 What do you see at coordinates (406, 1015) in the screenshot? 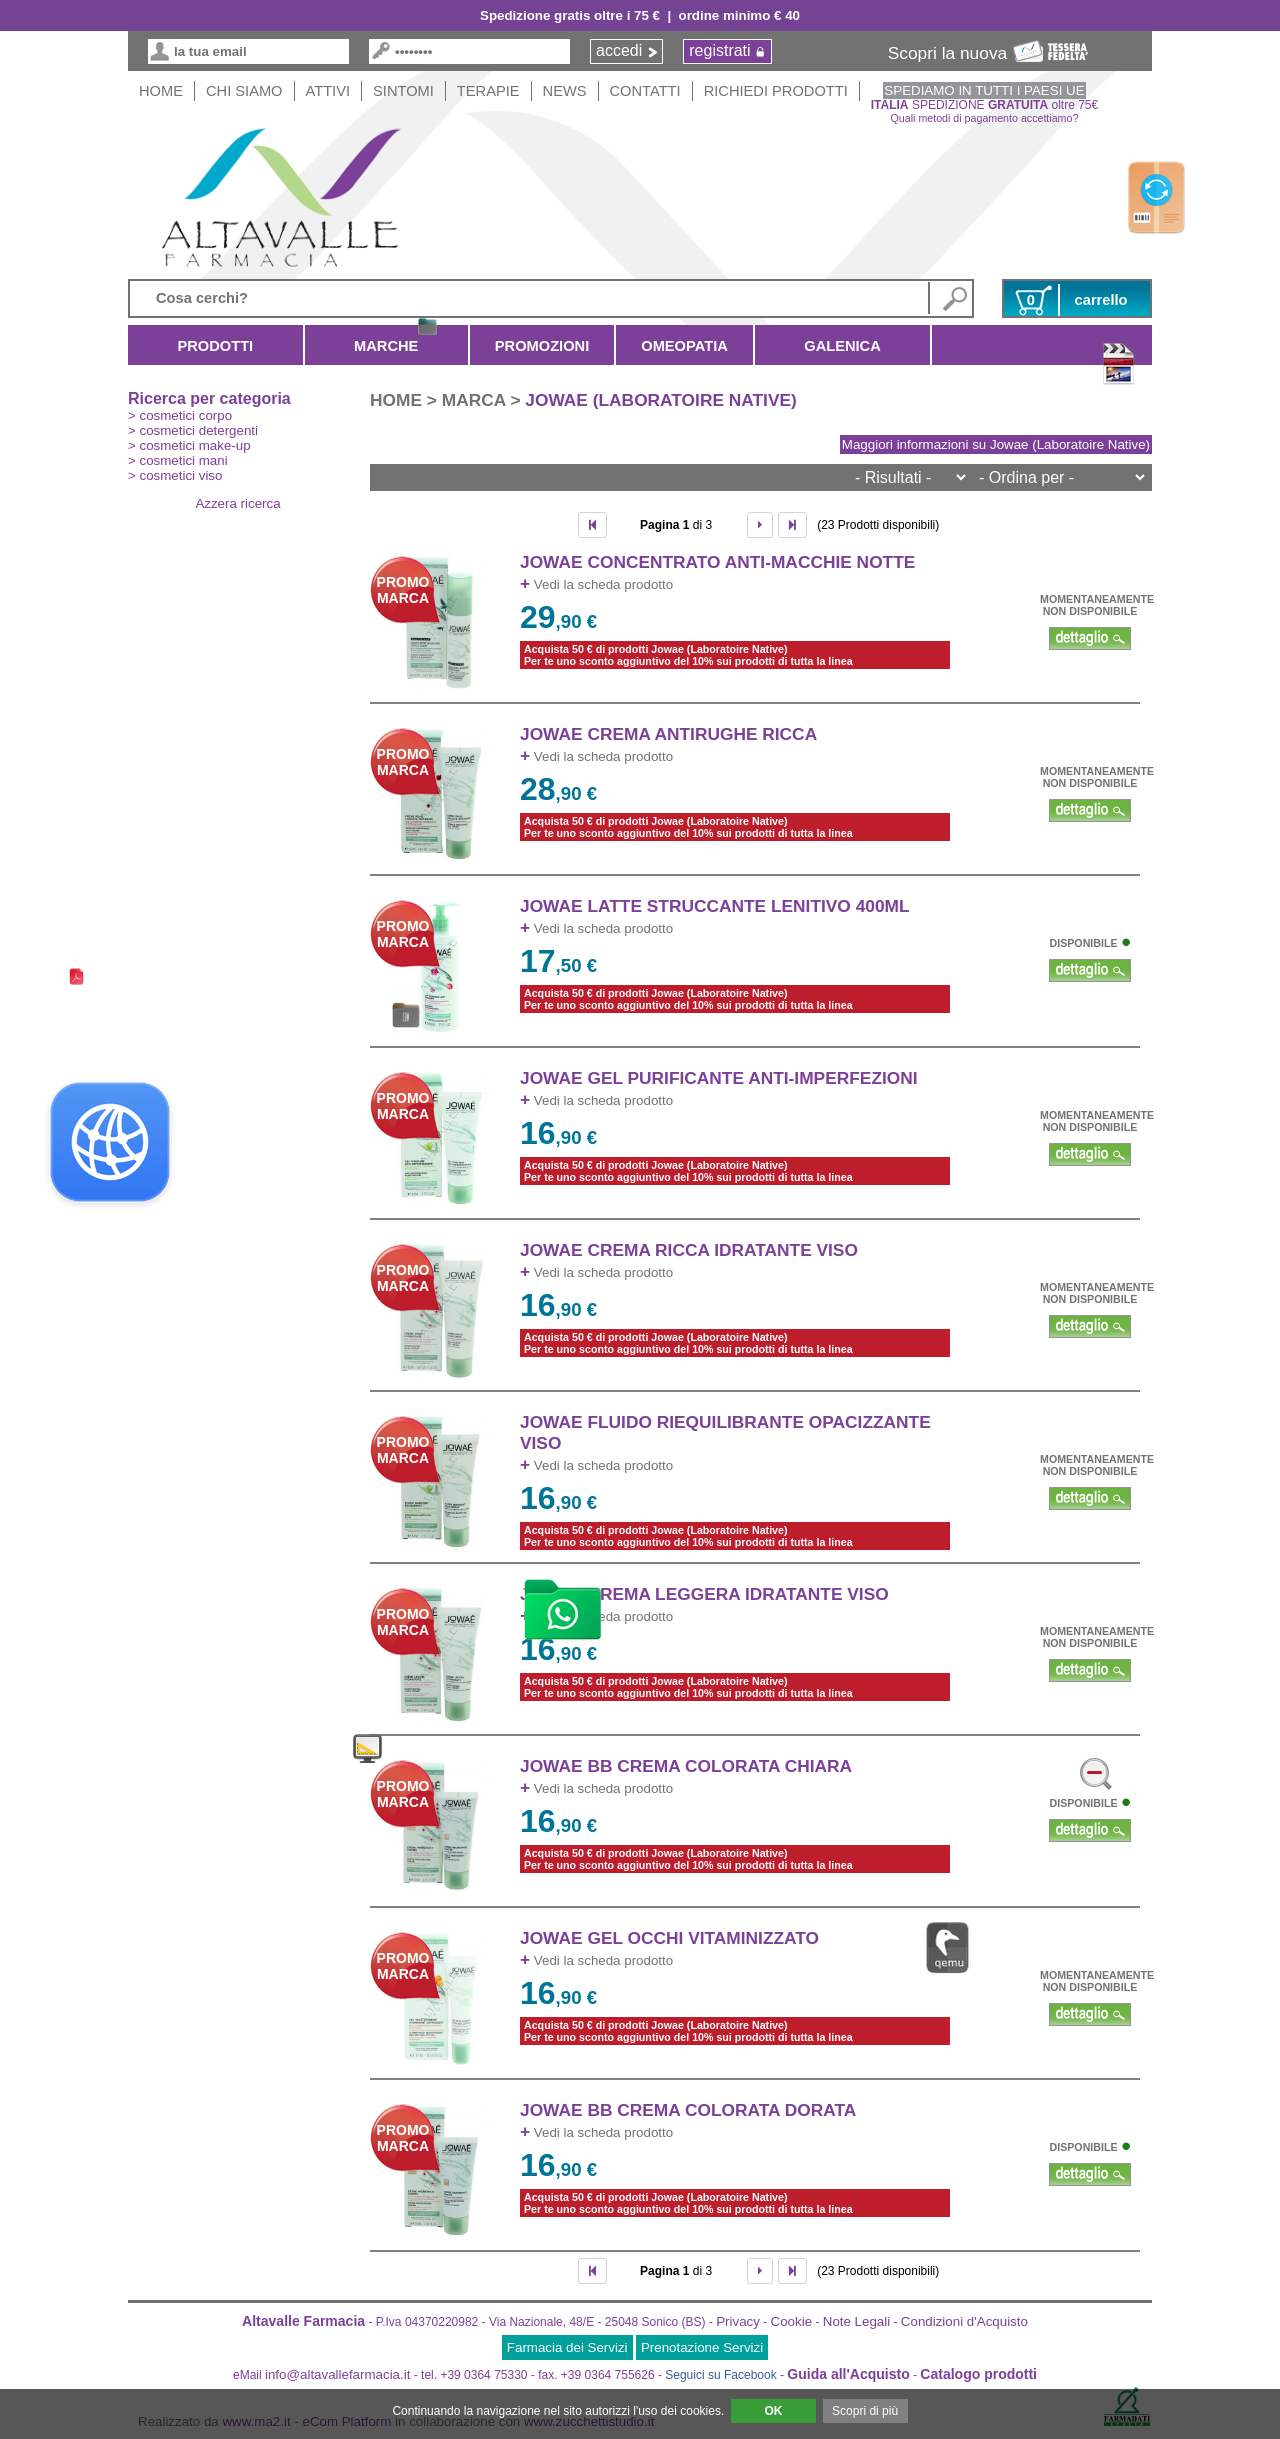
I see `open templates folder` at bounding box center [406, 1015].